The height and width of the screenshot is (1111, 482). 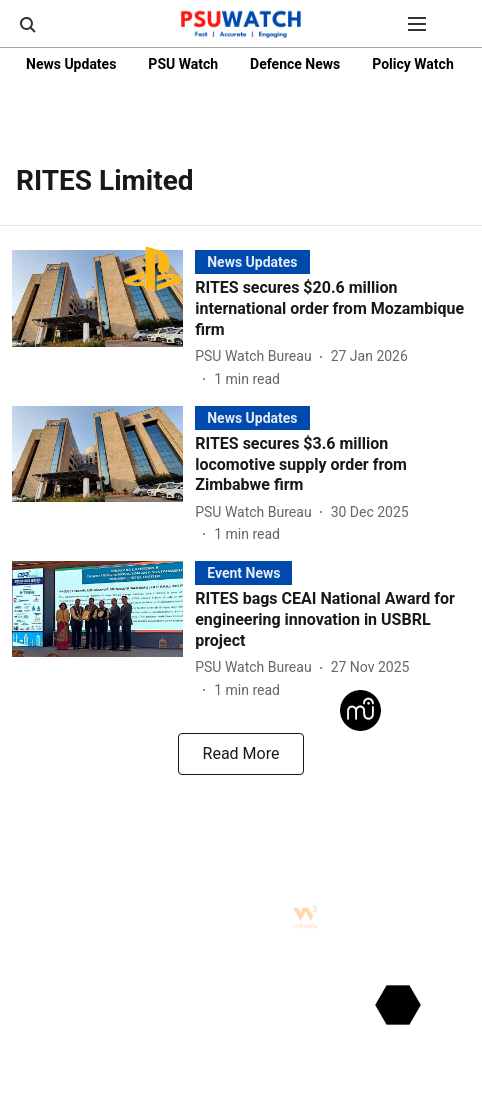 I want to click on generic shape or placeholder icon, so click(x=398, y=1005).